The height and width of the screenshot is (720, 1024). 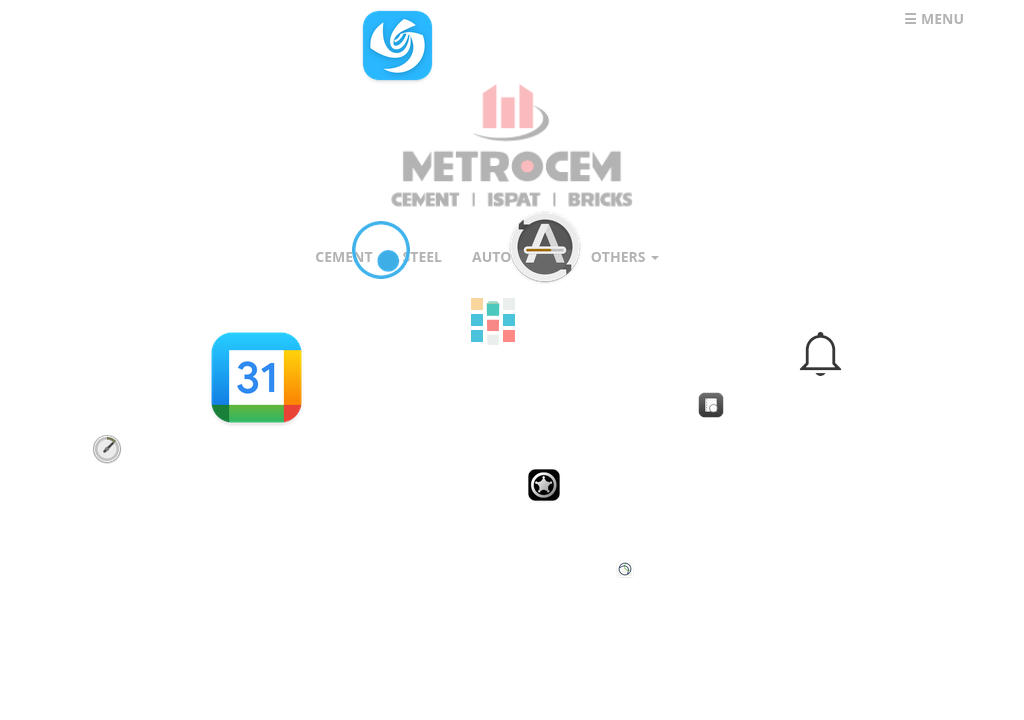 What do you see at coordinates (107, 449) in the screenshot?
I see `open sysprof system profiler` at bounding box center [107, 449].